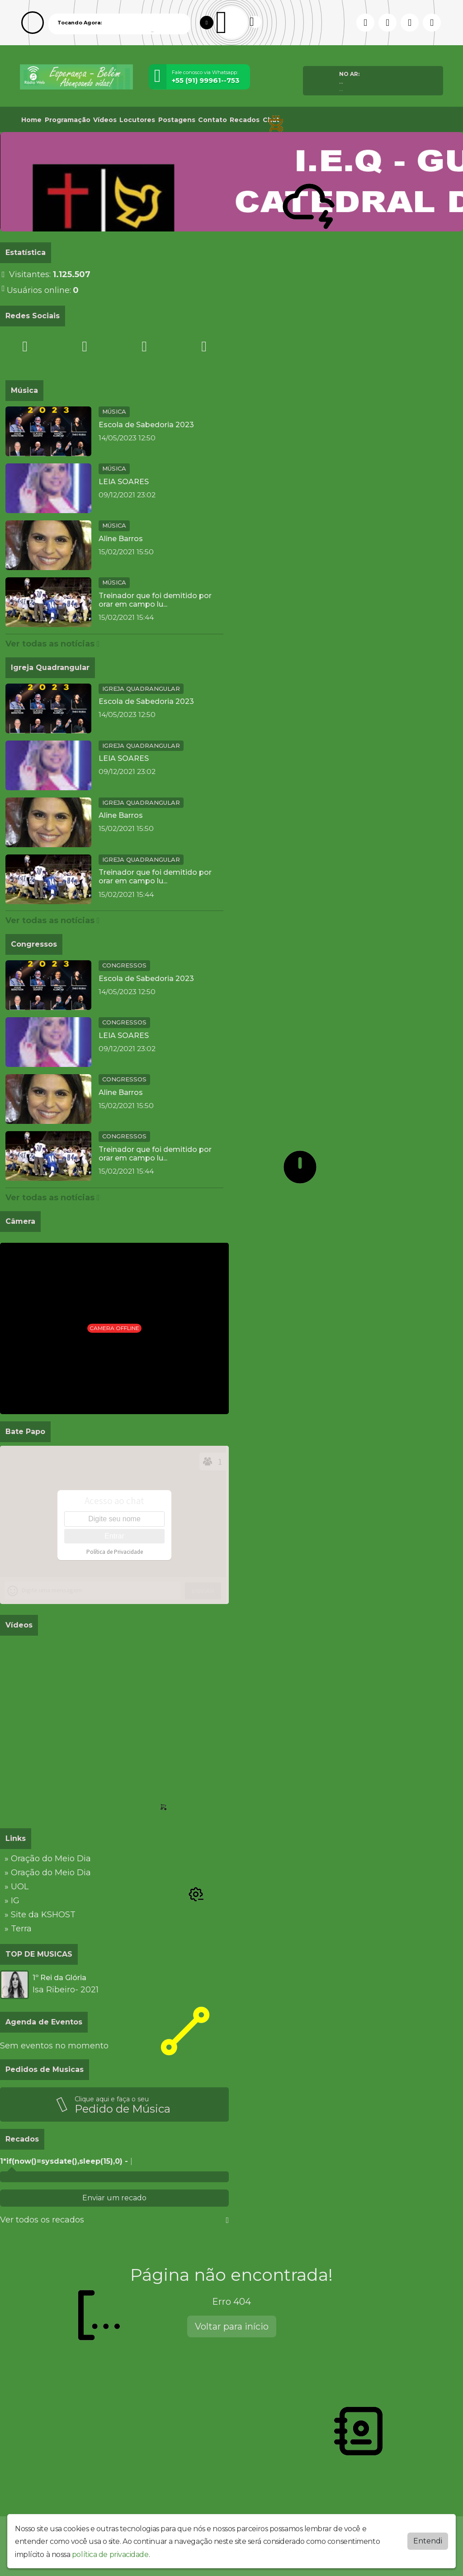 Image resolution: width=463 pixels, height=2576 pixels. Describe the element at coordinates (196, 1894) in the screenshot. I see `remove a setting or preference` at that location.